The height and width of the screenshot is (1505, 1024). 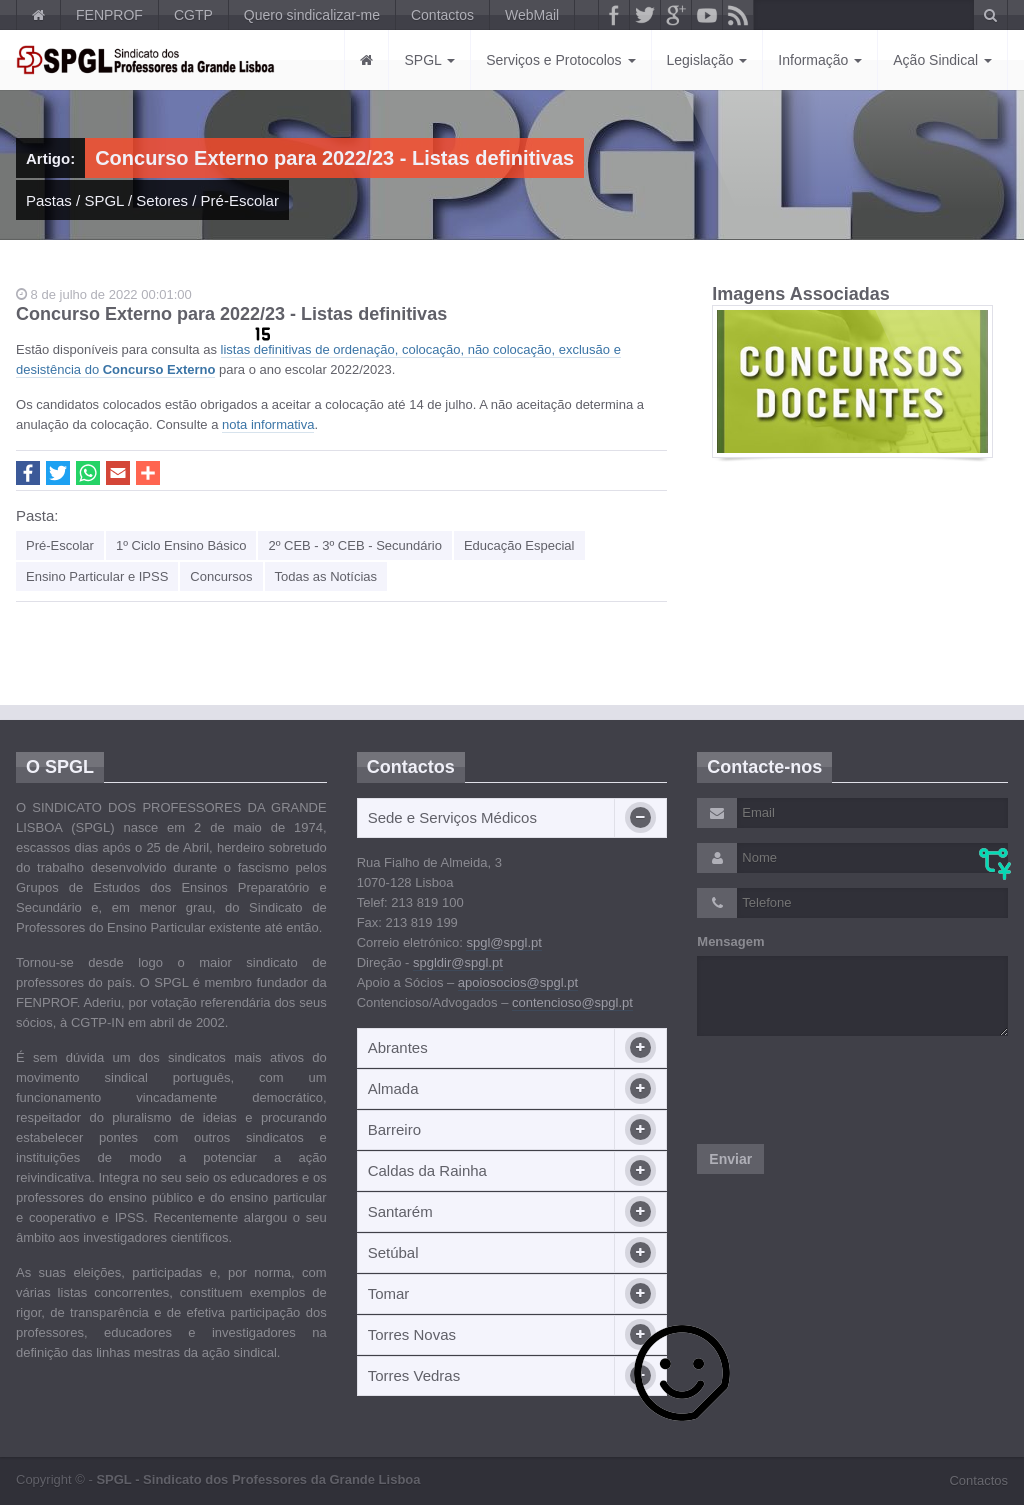 What do you see at coordinates (262, 334) in the screenshot?
I see `indicates 15 unread items or notifications` at bounding box center [262, 334].